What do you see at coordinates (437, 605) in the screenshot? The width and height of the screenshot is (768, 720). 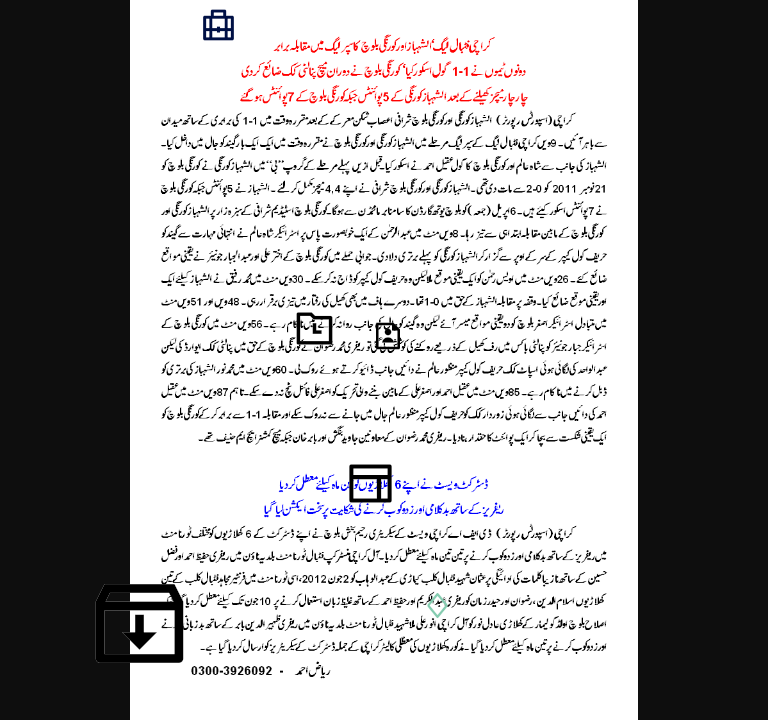 I see `indicates the diamonds suit in a card game` at bounding box center [437, 605].